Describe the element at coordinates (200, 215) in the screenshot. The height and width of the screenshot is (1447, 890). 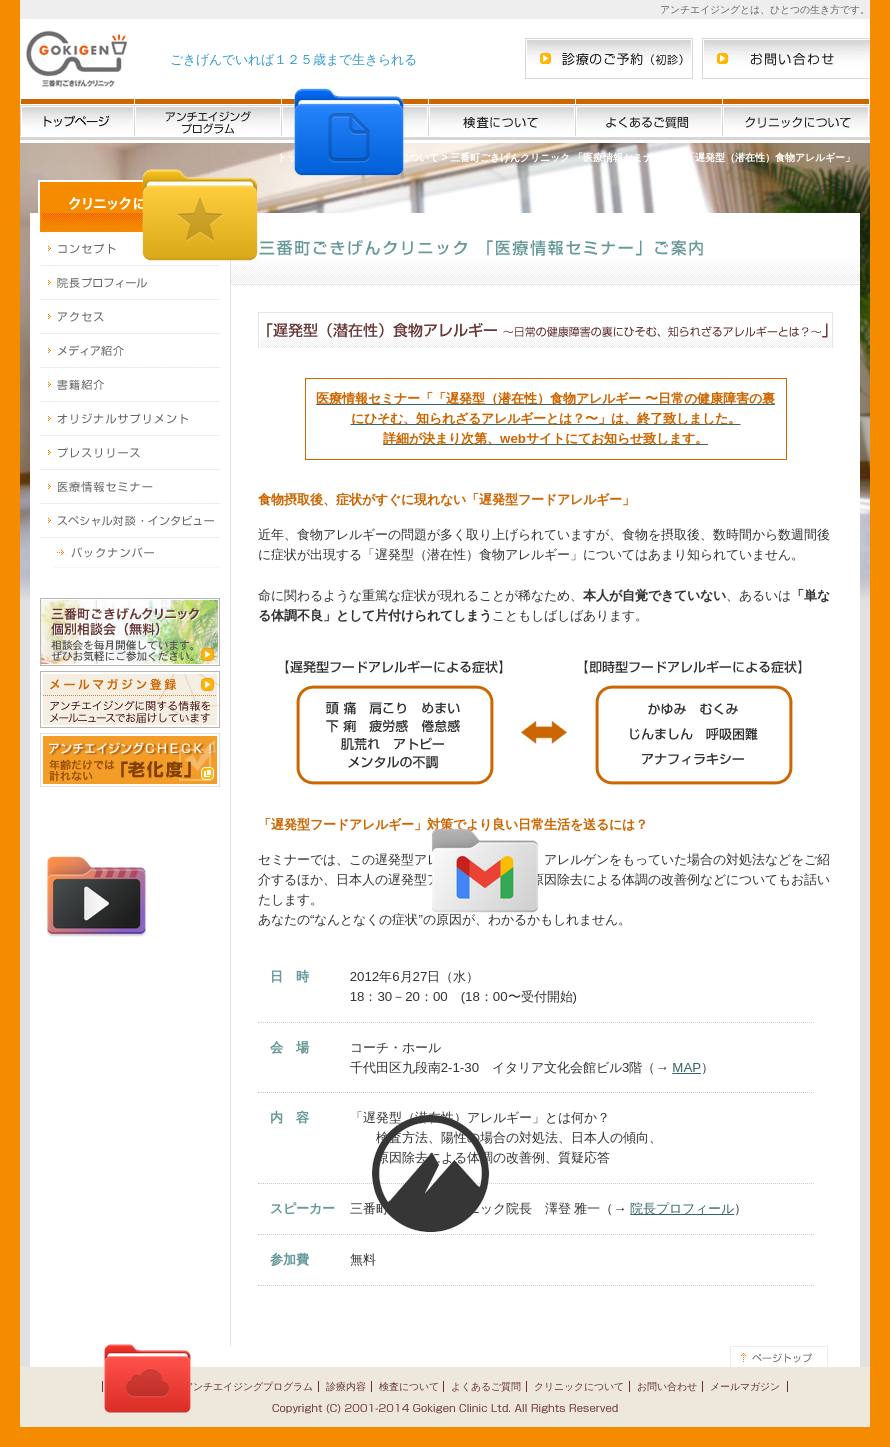
I see `access your bookmarked or favorite files` at that location.